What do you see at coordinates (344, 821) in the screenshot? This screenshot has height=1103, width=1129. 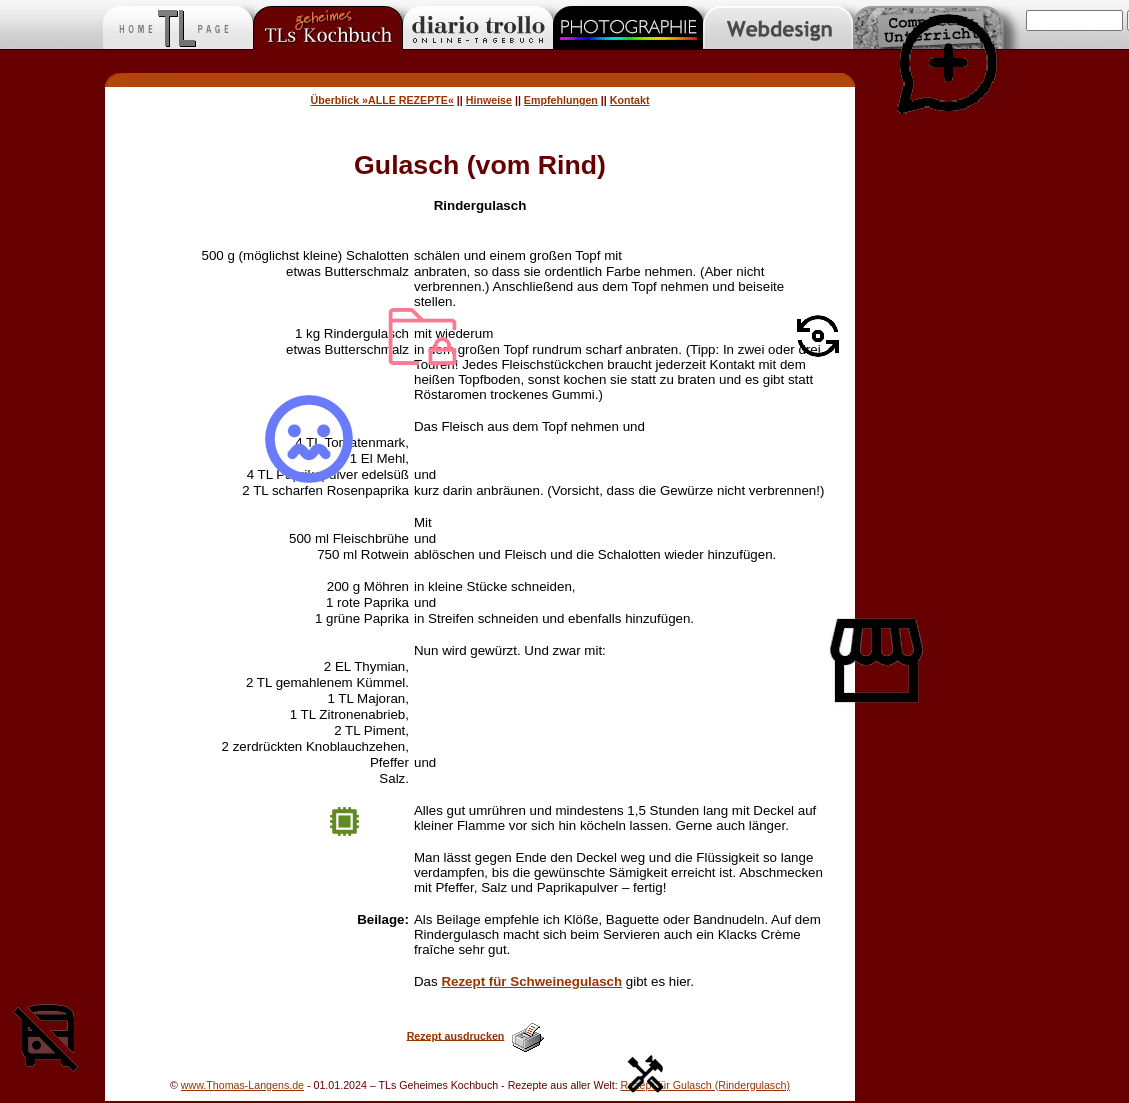 I see `view hardware or processor information` at bounding box center [344, 821].